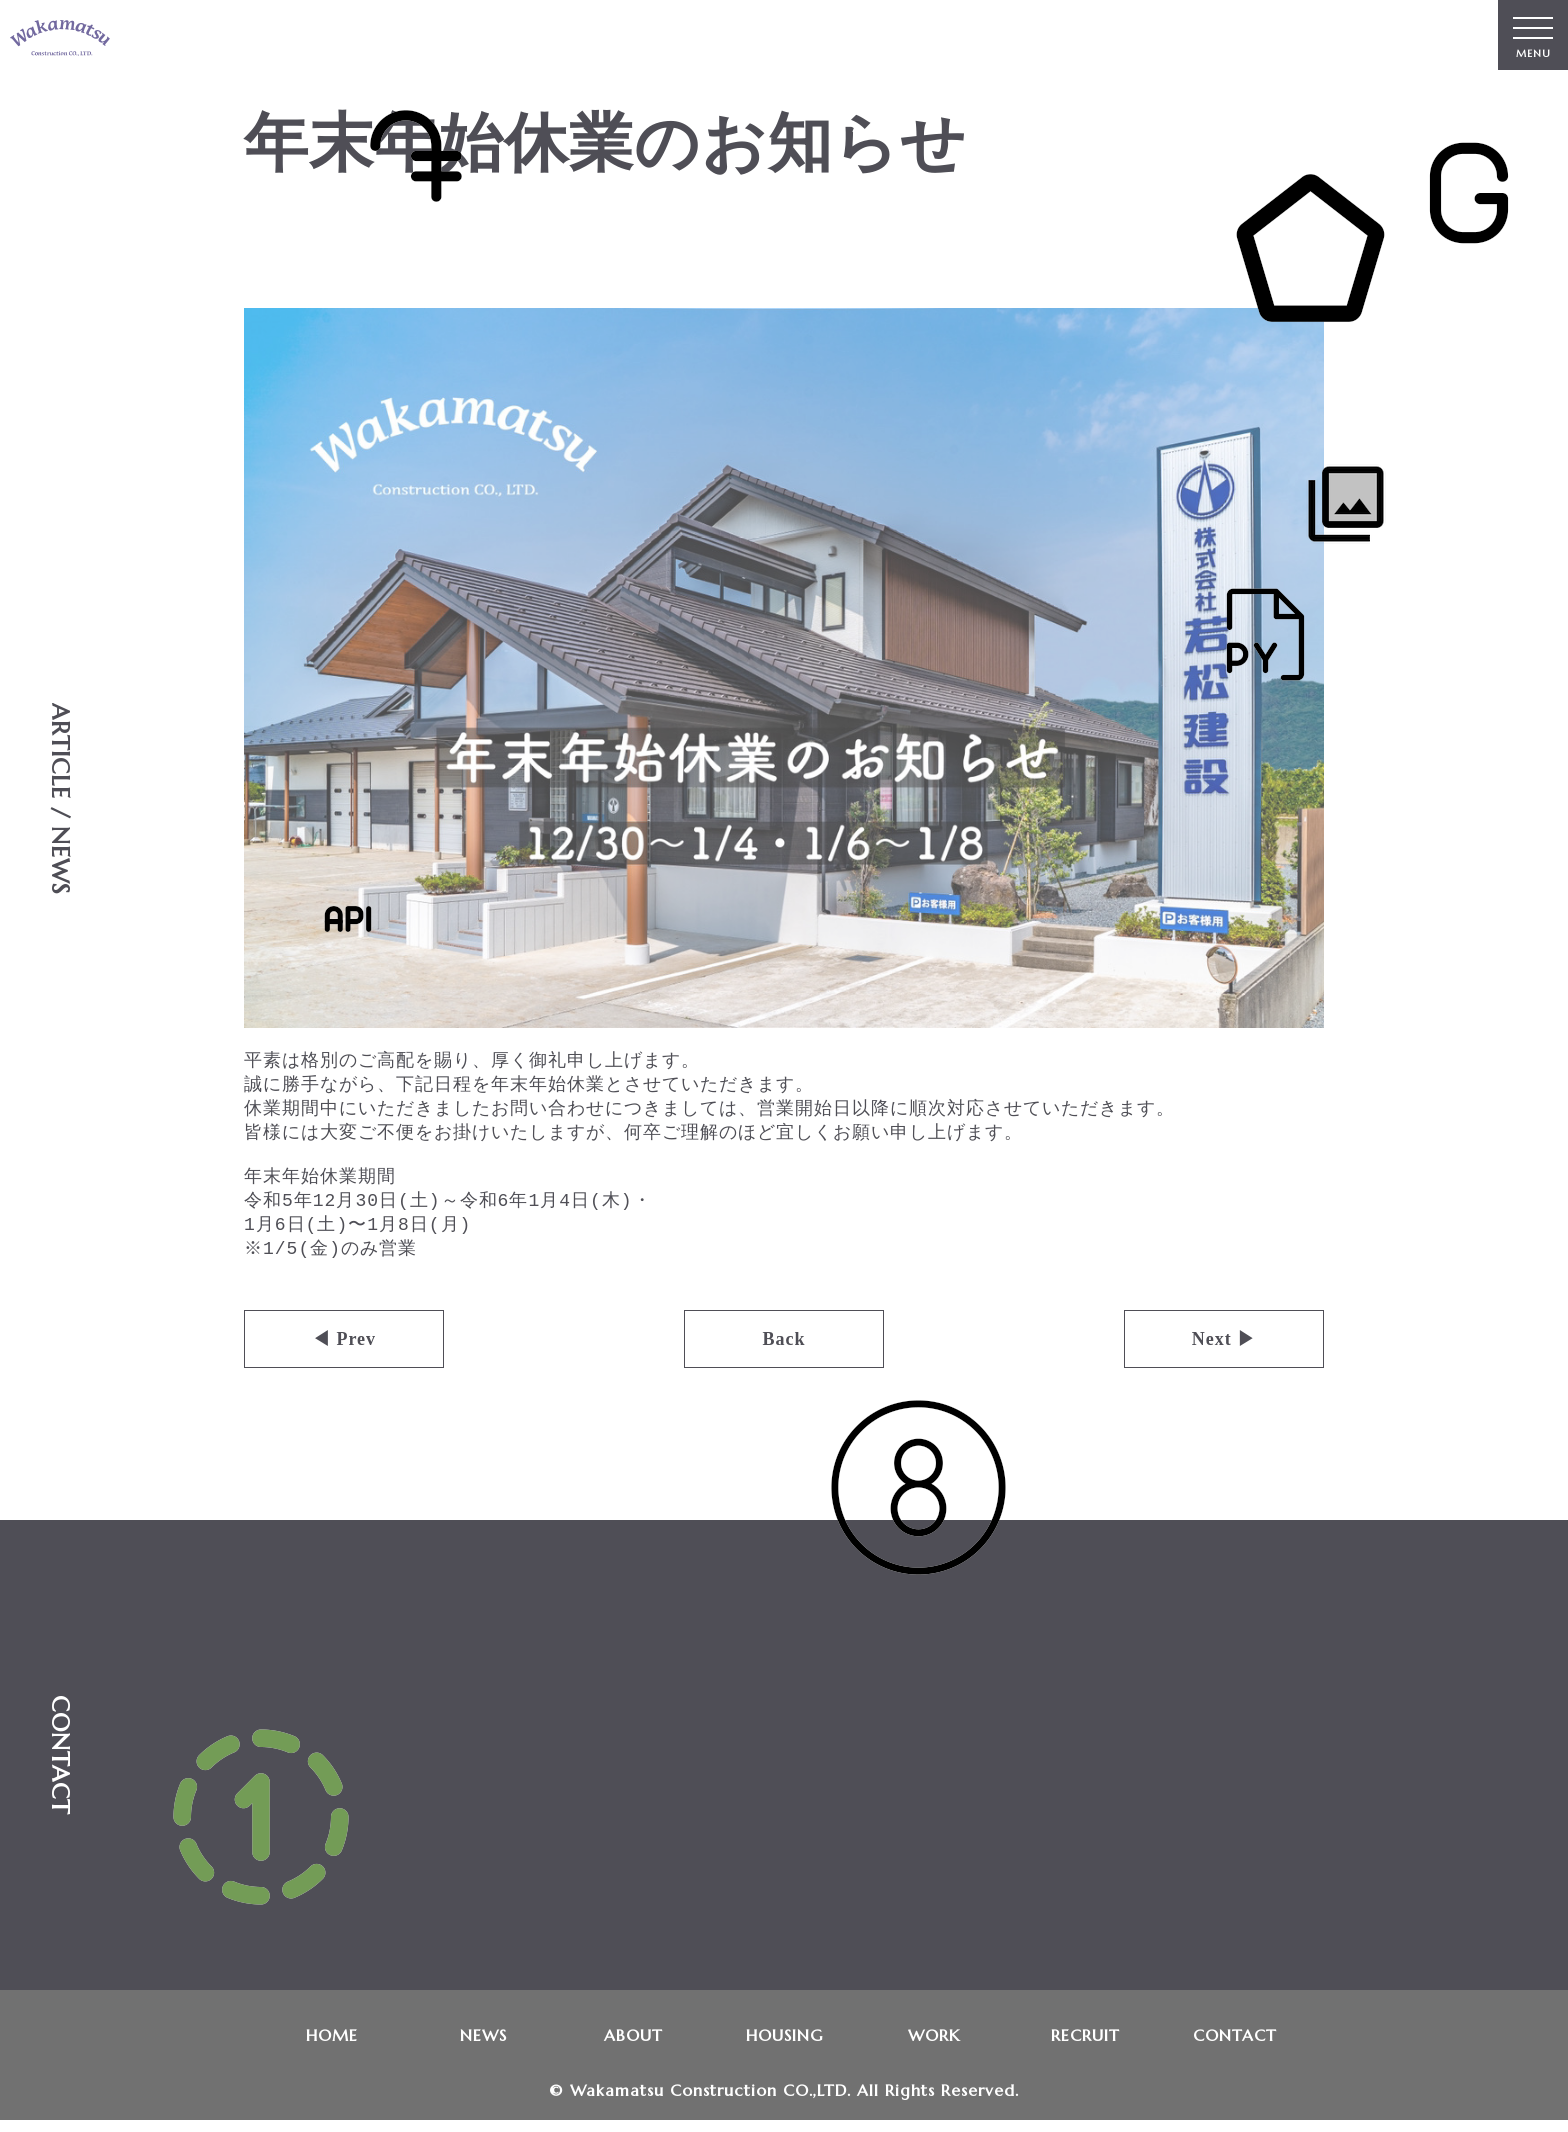 This screenshot has width=1568, height=2132. Describe the element at coordinates (1346, 504) in the screenshot. I see `apply filters to images or photos` at that location.